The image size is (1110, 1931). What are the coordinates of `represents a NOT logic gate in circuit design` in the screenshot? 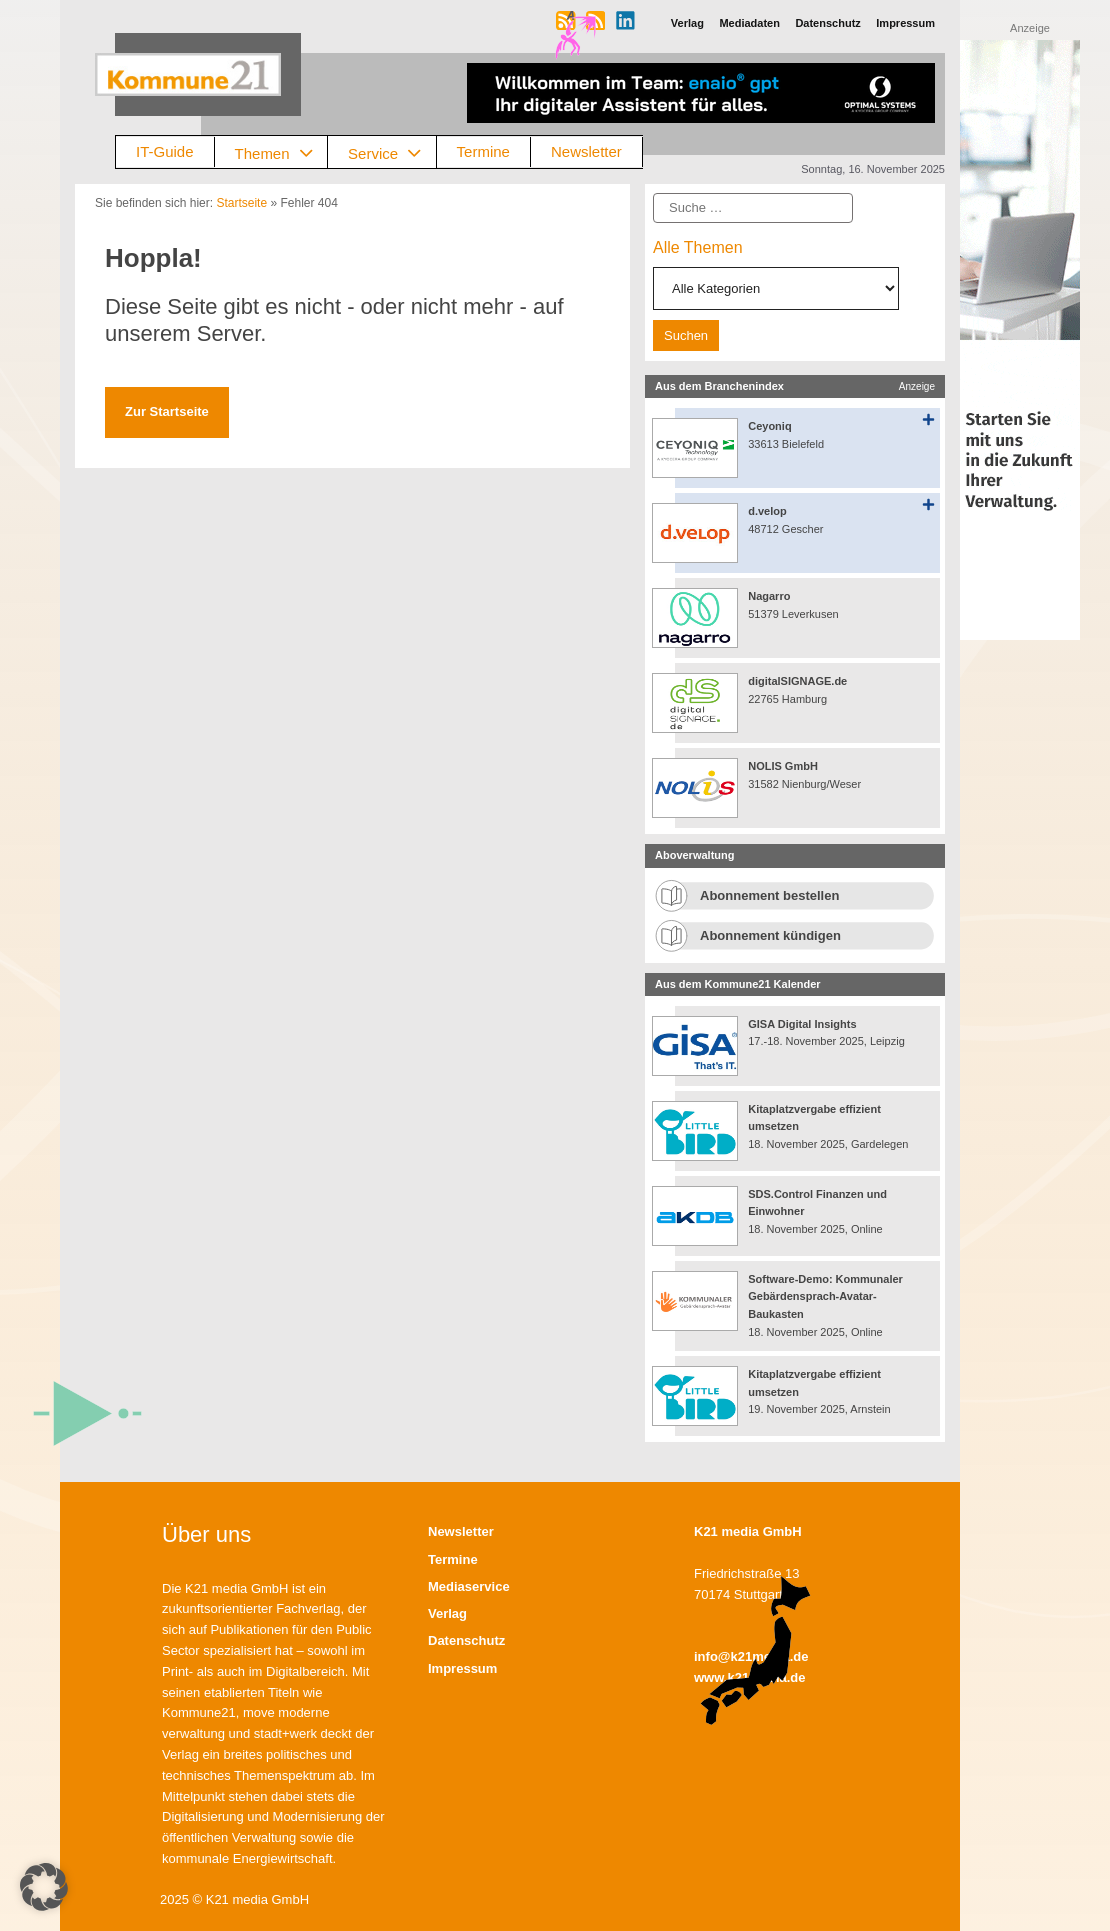 It's located at (87, 1413).